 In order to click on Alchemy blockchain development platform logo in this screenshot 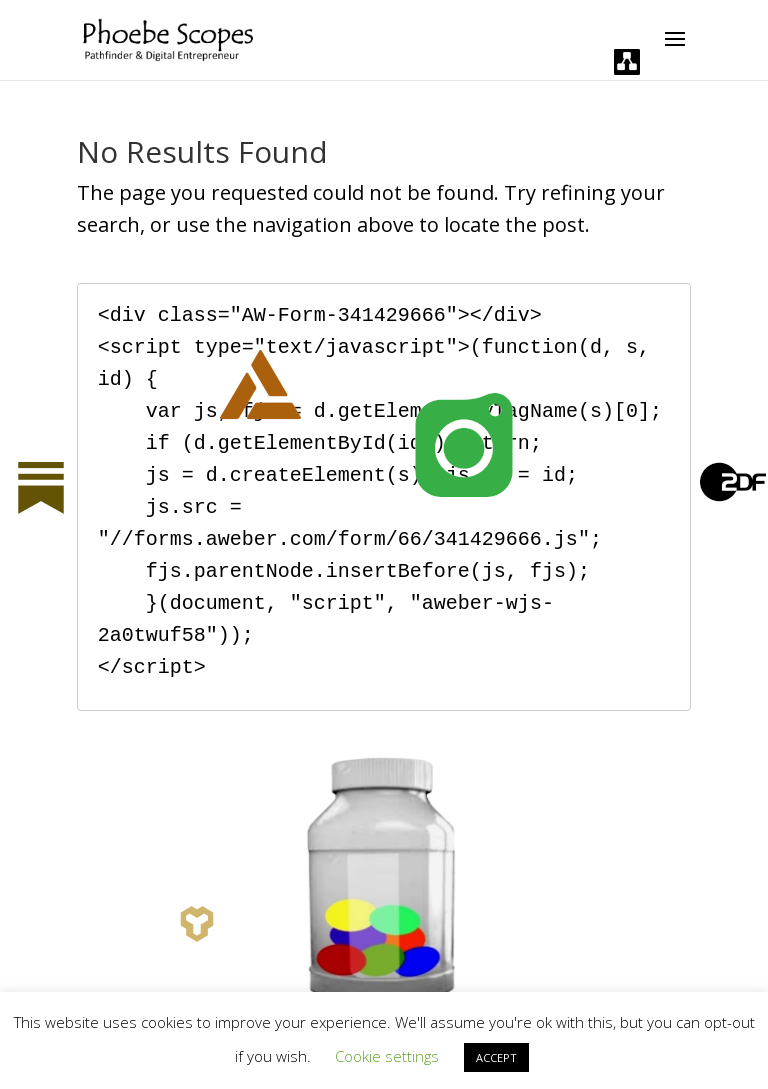, I will do `click(260, 384)`.